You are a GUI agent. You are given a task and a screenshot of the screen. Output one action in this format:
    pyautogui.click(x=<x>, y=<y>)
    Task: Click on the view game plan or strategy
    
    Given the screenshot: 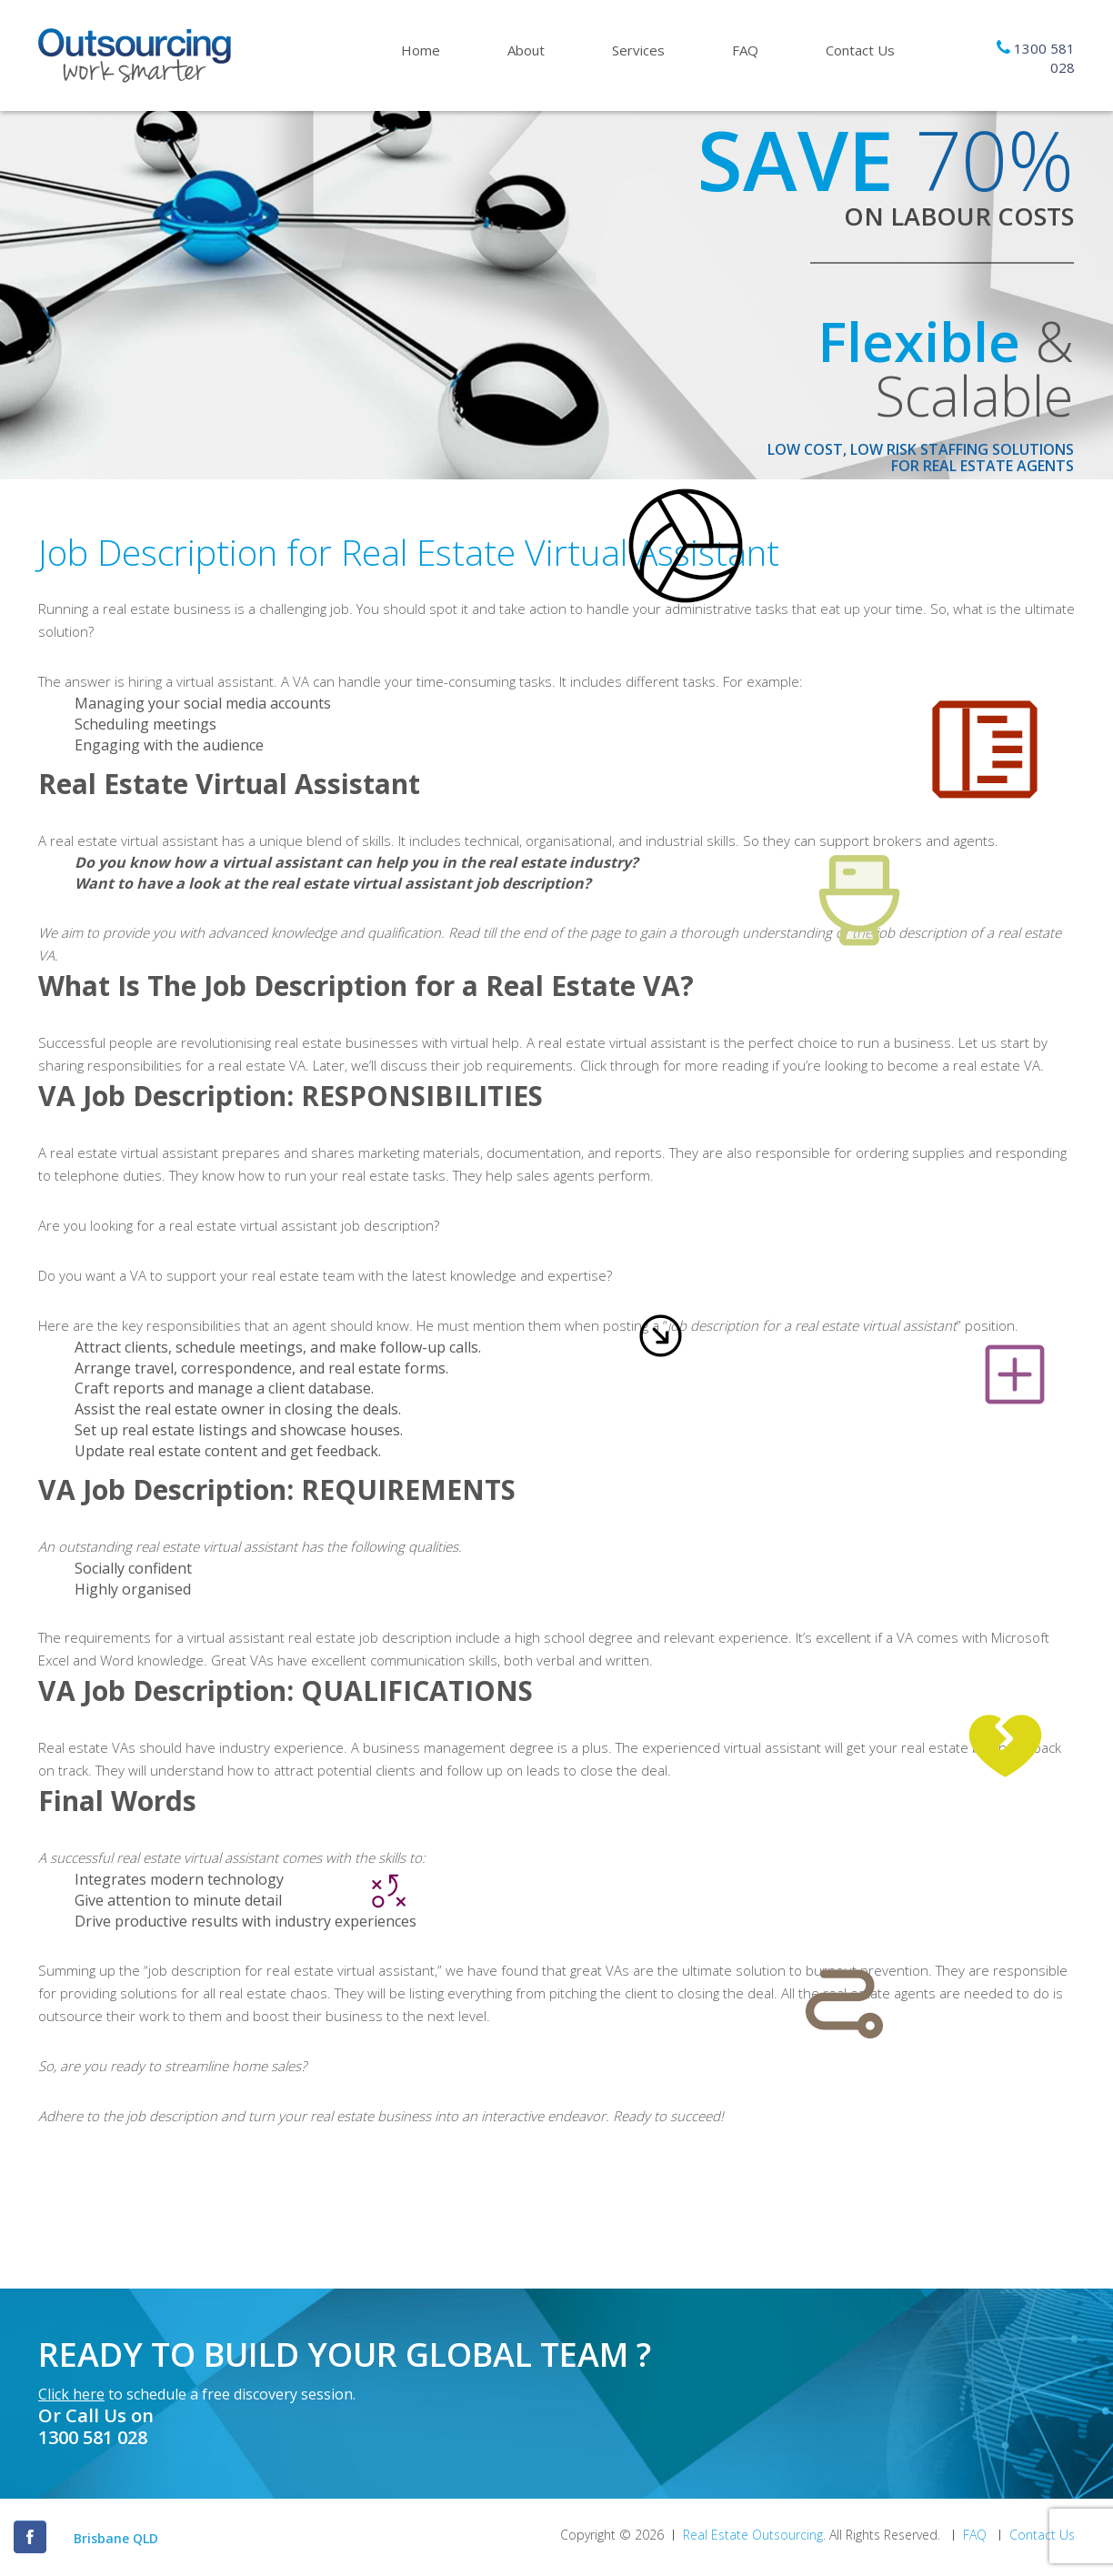 What is the action you would take?
    pyautogui.click(x=387, y=1891)
    